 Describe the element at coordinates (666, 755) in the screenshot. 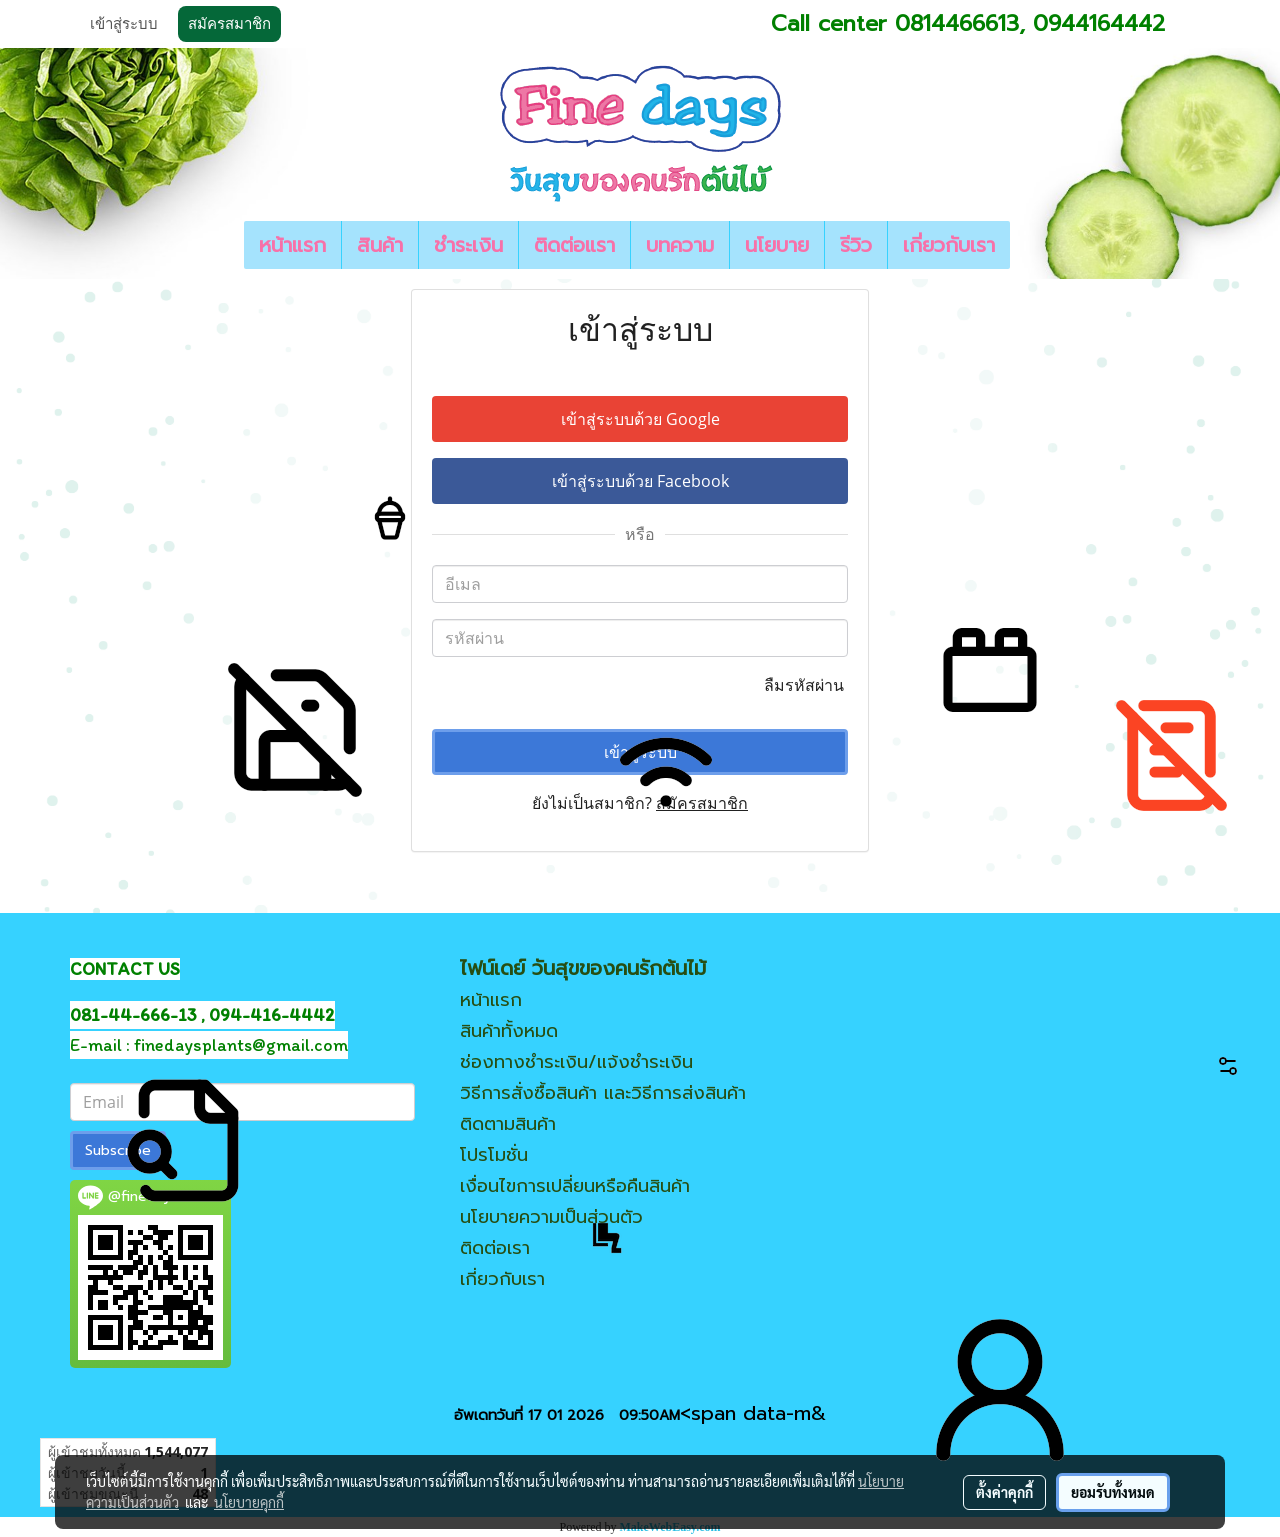

I see `indicates strong wifi signal strength` at that location.